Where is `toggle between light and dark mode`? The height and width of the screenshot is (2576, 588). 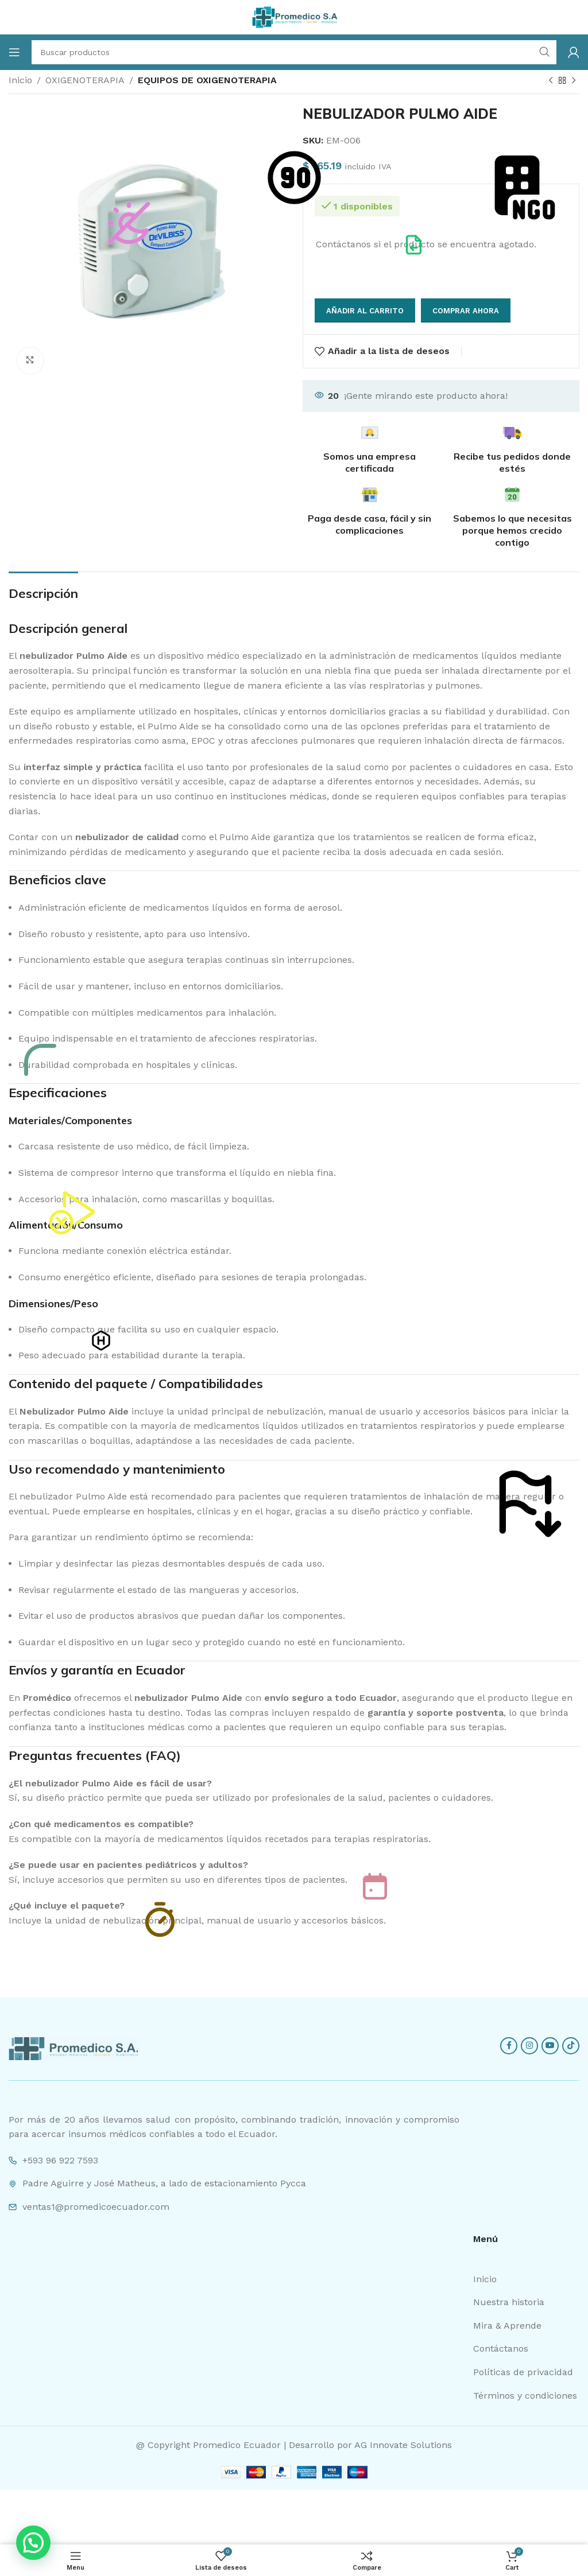 toggle between light and dark mode is located at coordinates (129, 223).